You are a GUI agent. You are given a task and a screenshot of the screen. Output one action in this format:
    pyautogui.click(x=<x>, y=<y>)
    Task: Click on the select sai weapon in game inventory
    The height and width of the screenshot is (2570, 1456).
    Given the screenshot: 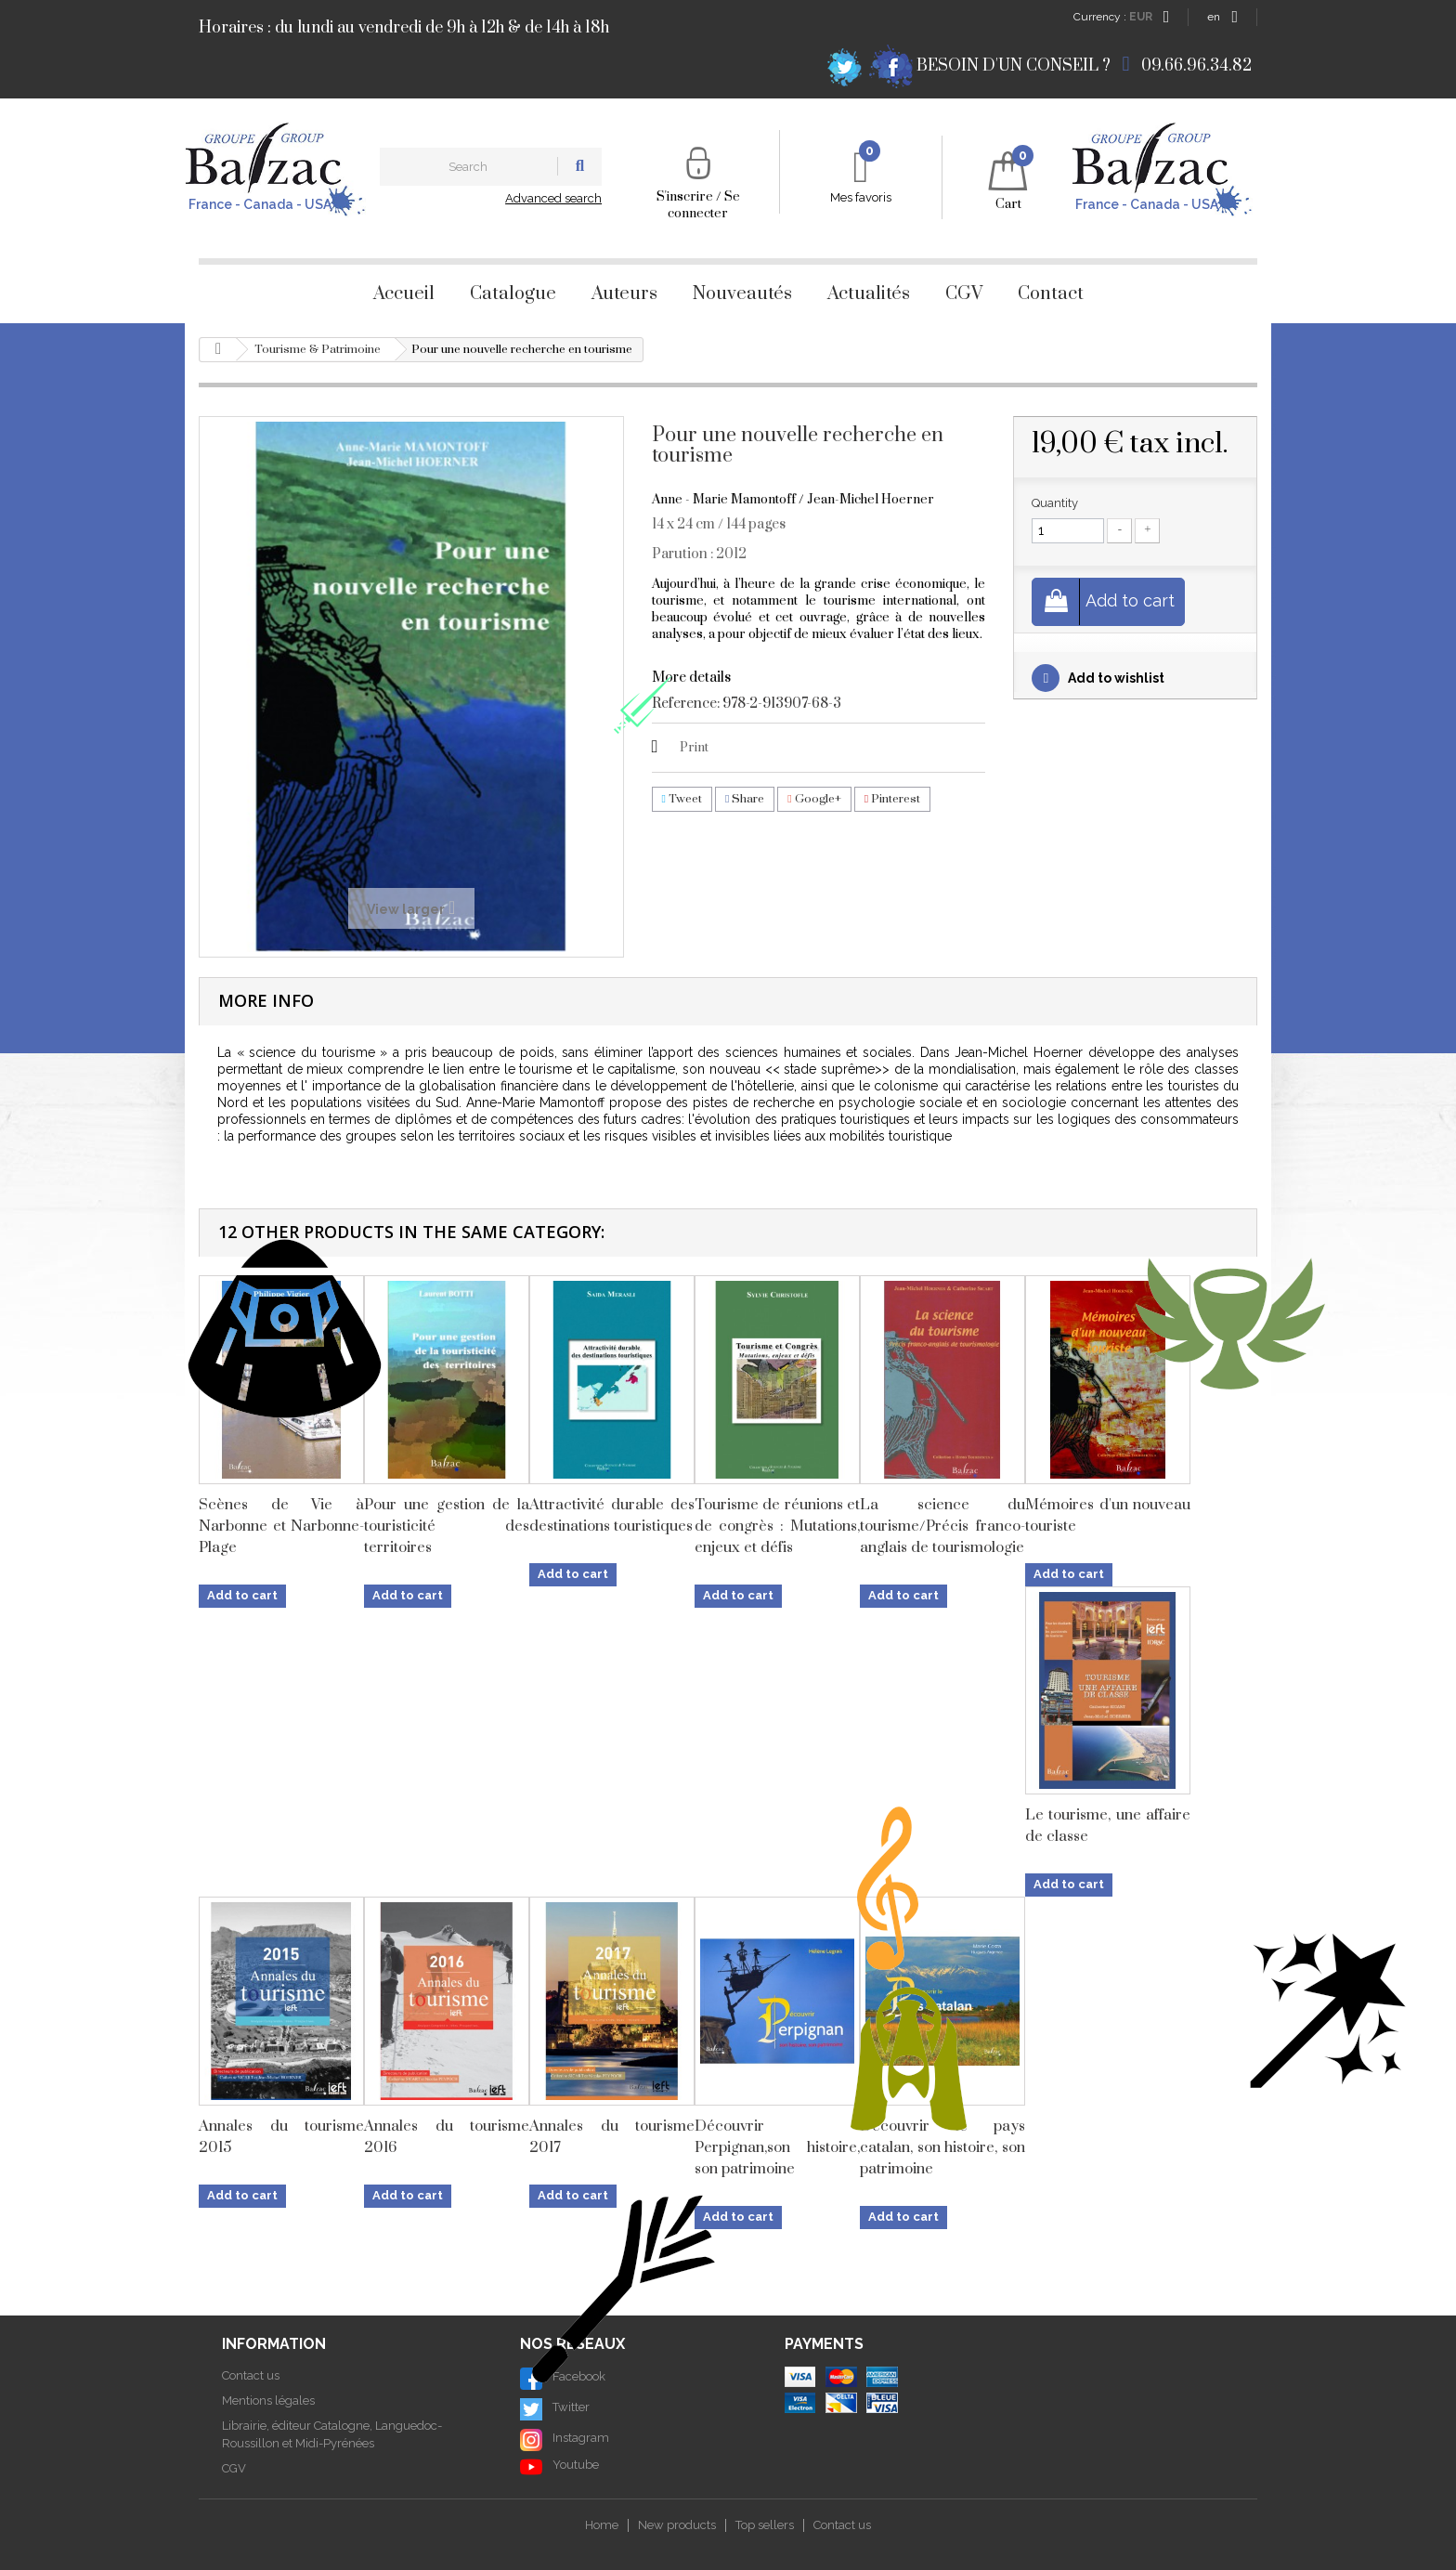 What is the action you would take?
    pyautogui.click(x=643, y=705)
    